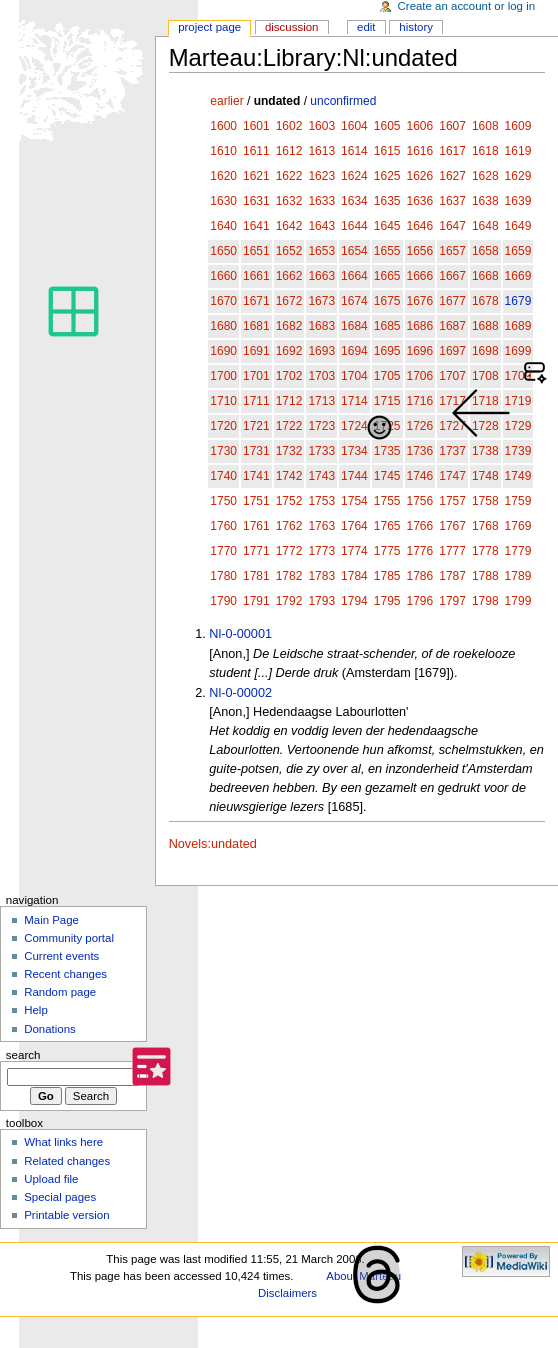 Image resolution: width=558 pixels, height=1348 pixels. I want to click on view items in grid layout, so click(73, 311).